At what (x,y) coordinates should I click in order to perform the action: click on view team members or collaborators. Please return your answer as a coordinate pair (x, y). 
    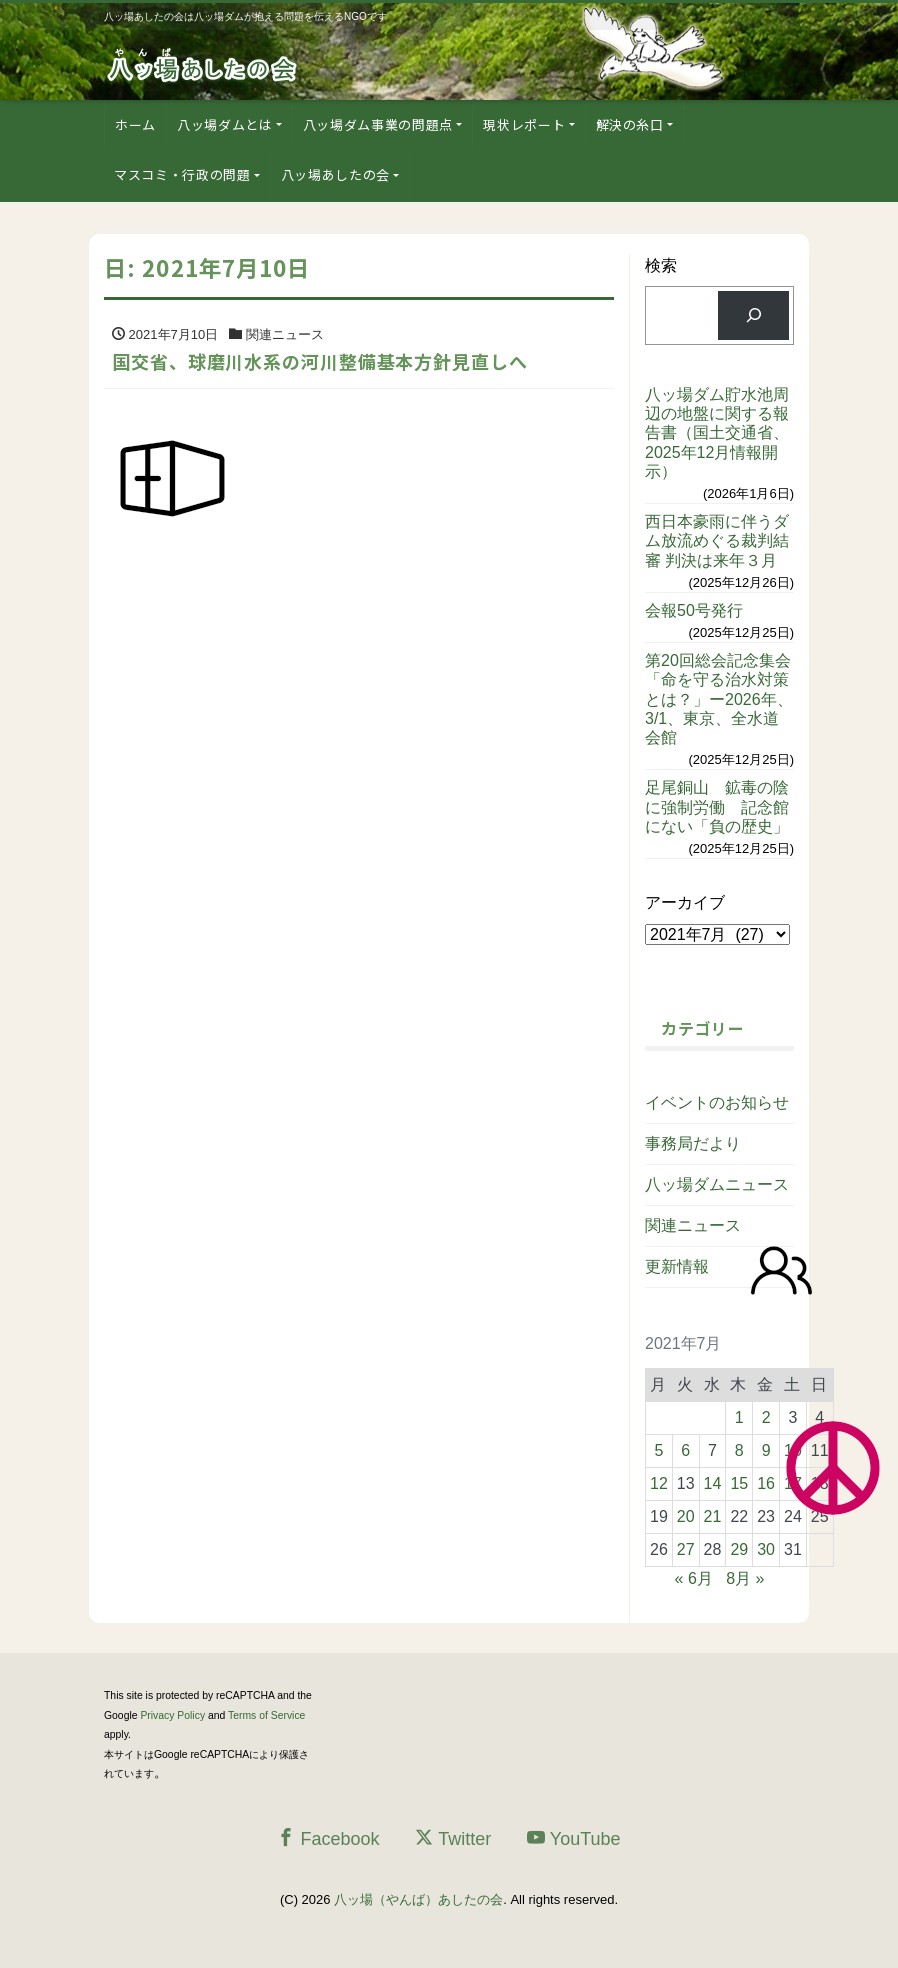
    Looking at the image, I should click on (781, 1270).